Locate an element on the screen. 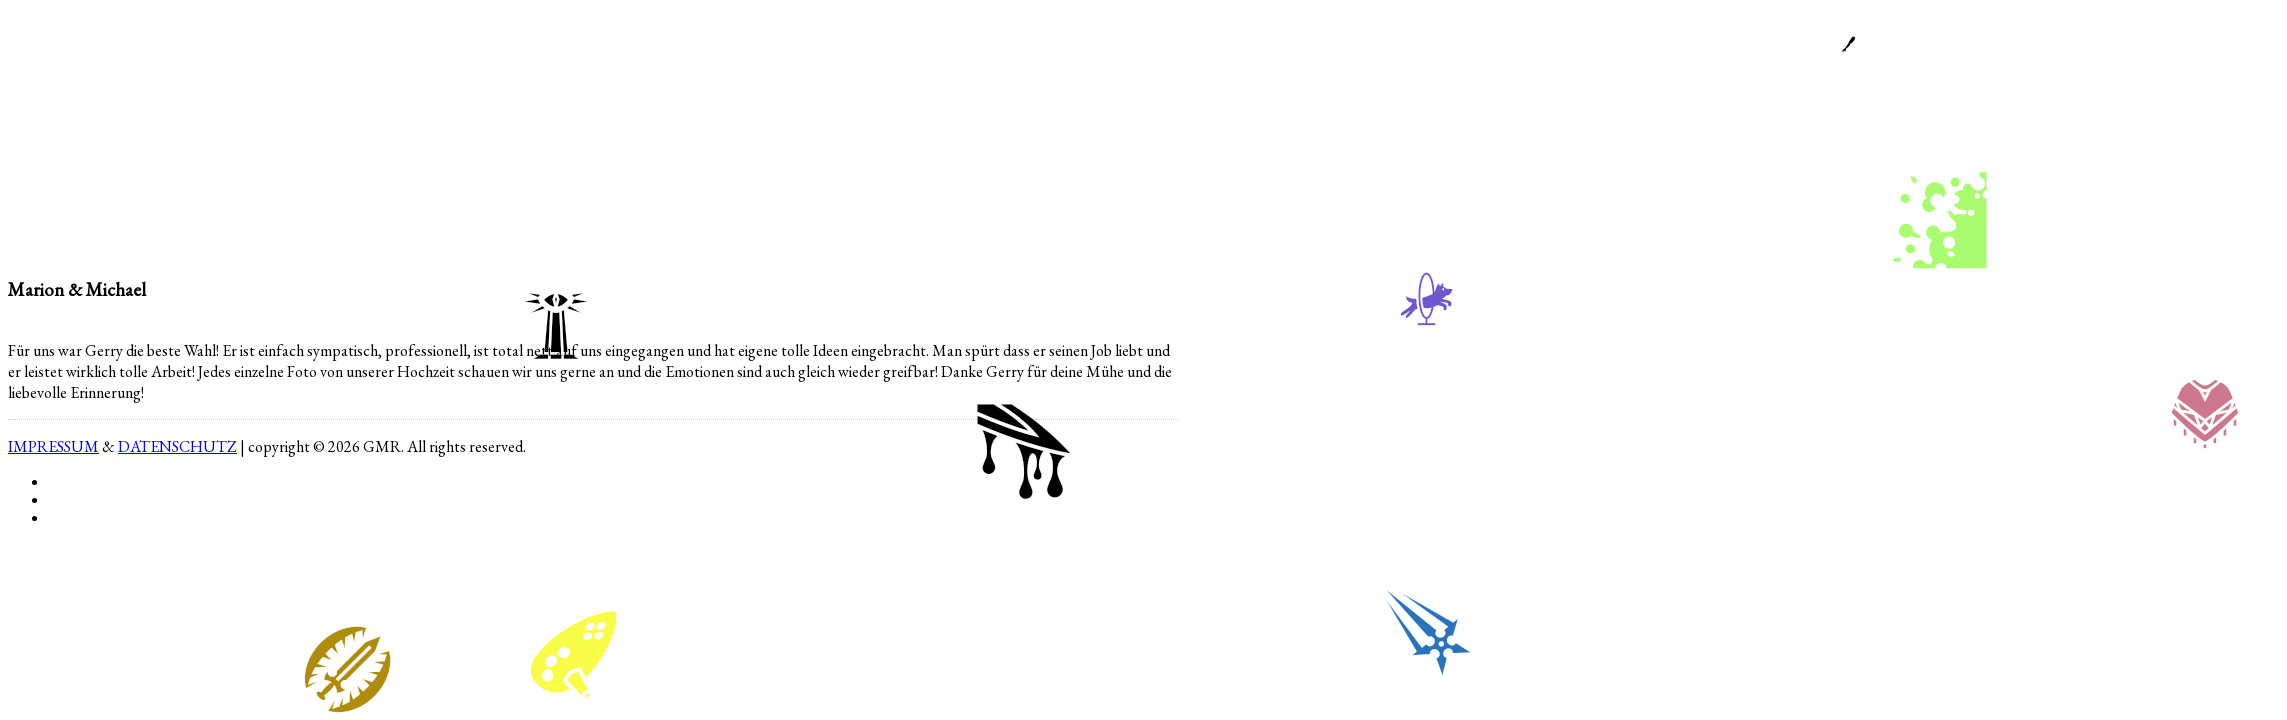 The height and width of the screenshot is (720, 2287). attack or combat action button is located at coordinates (348, 669).